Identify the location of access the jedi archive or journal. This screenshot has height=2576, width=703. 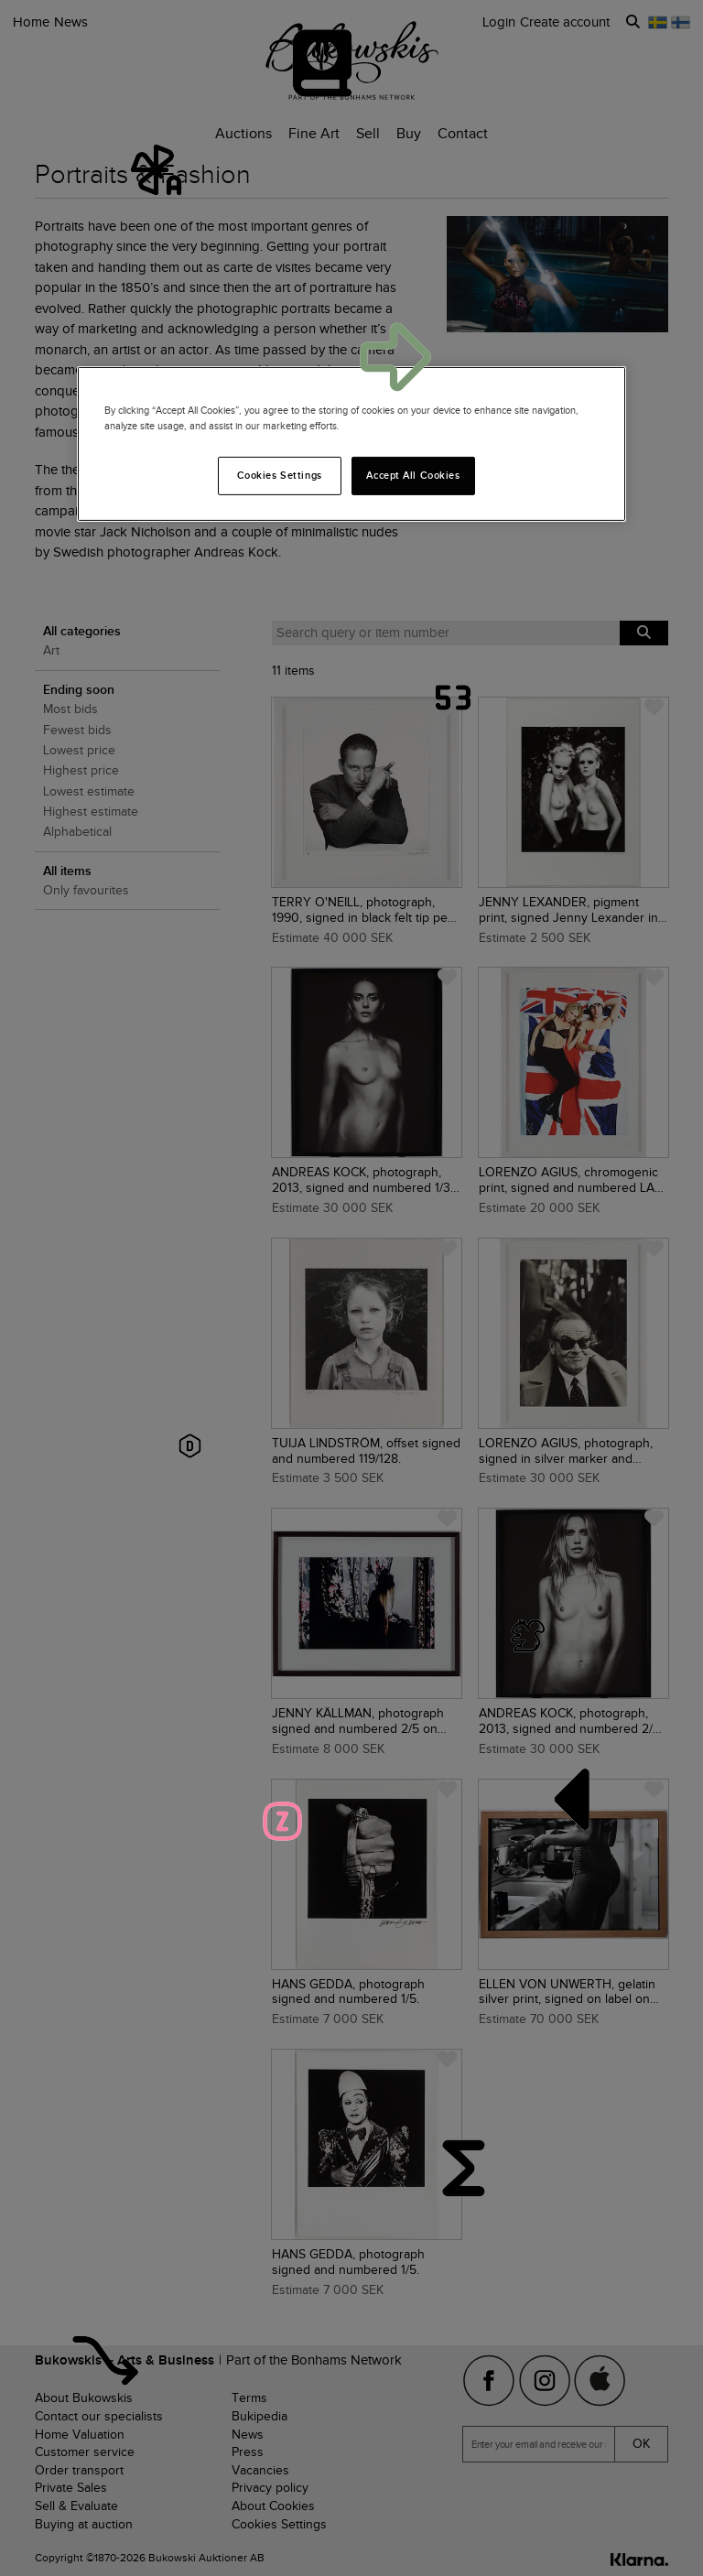
(322, 63).